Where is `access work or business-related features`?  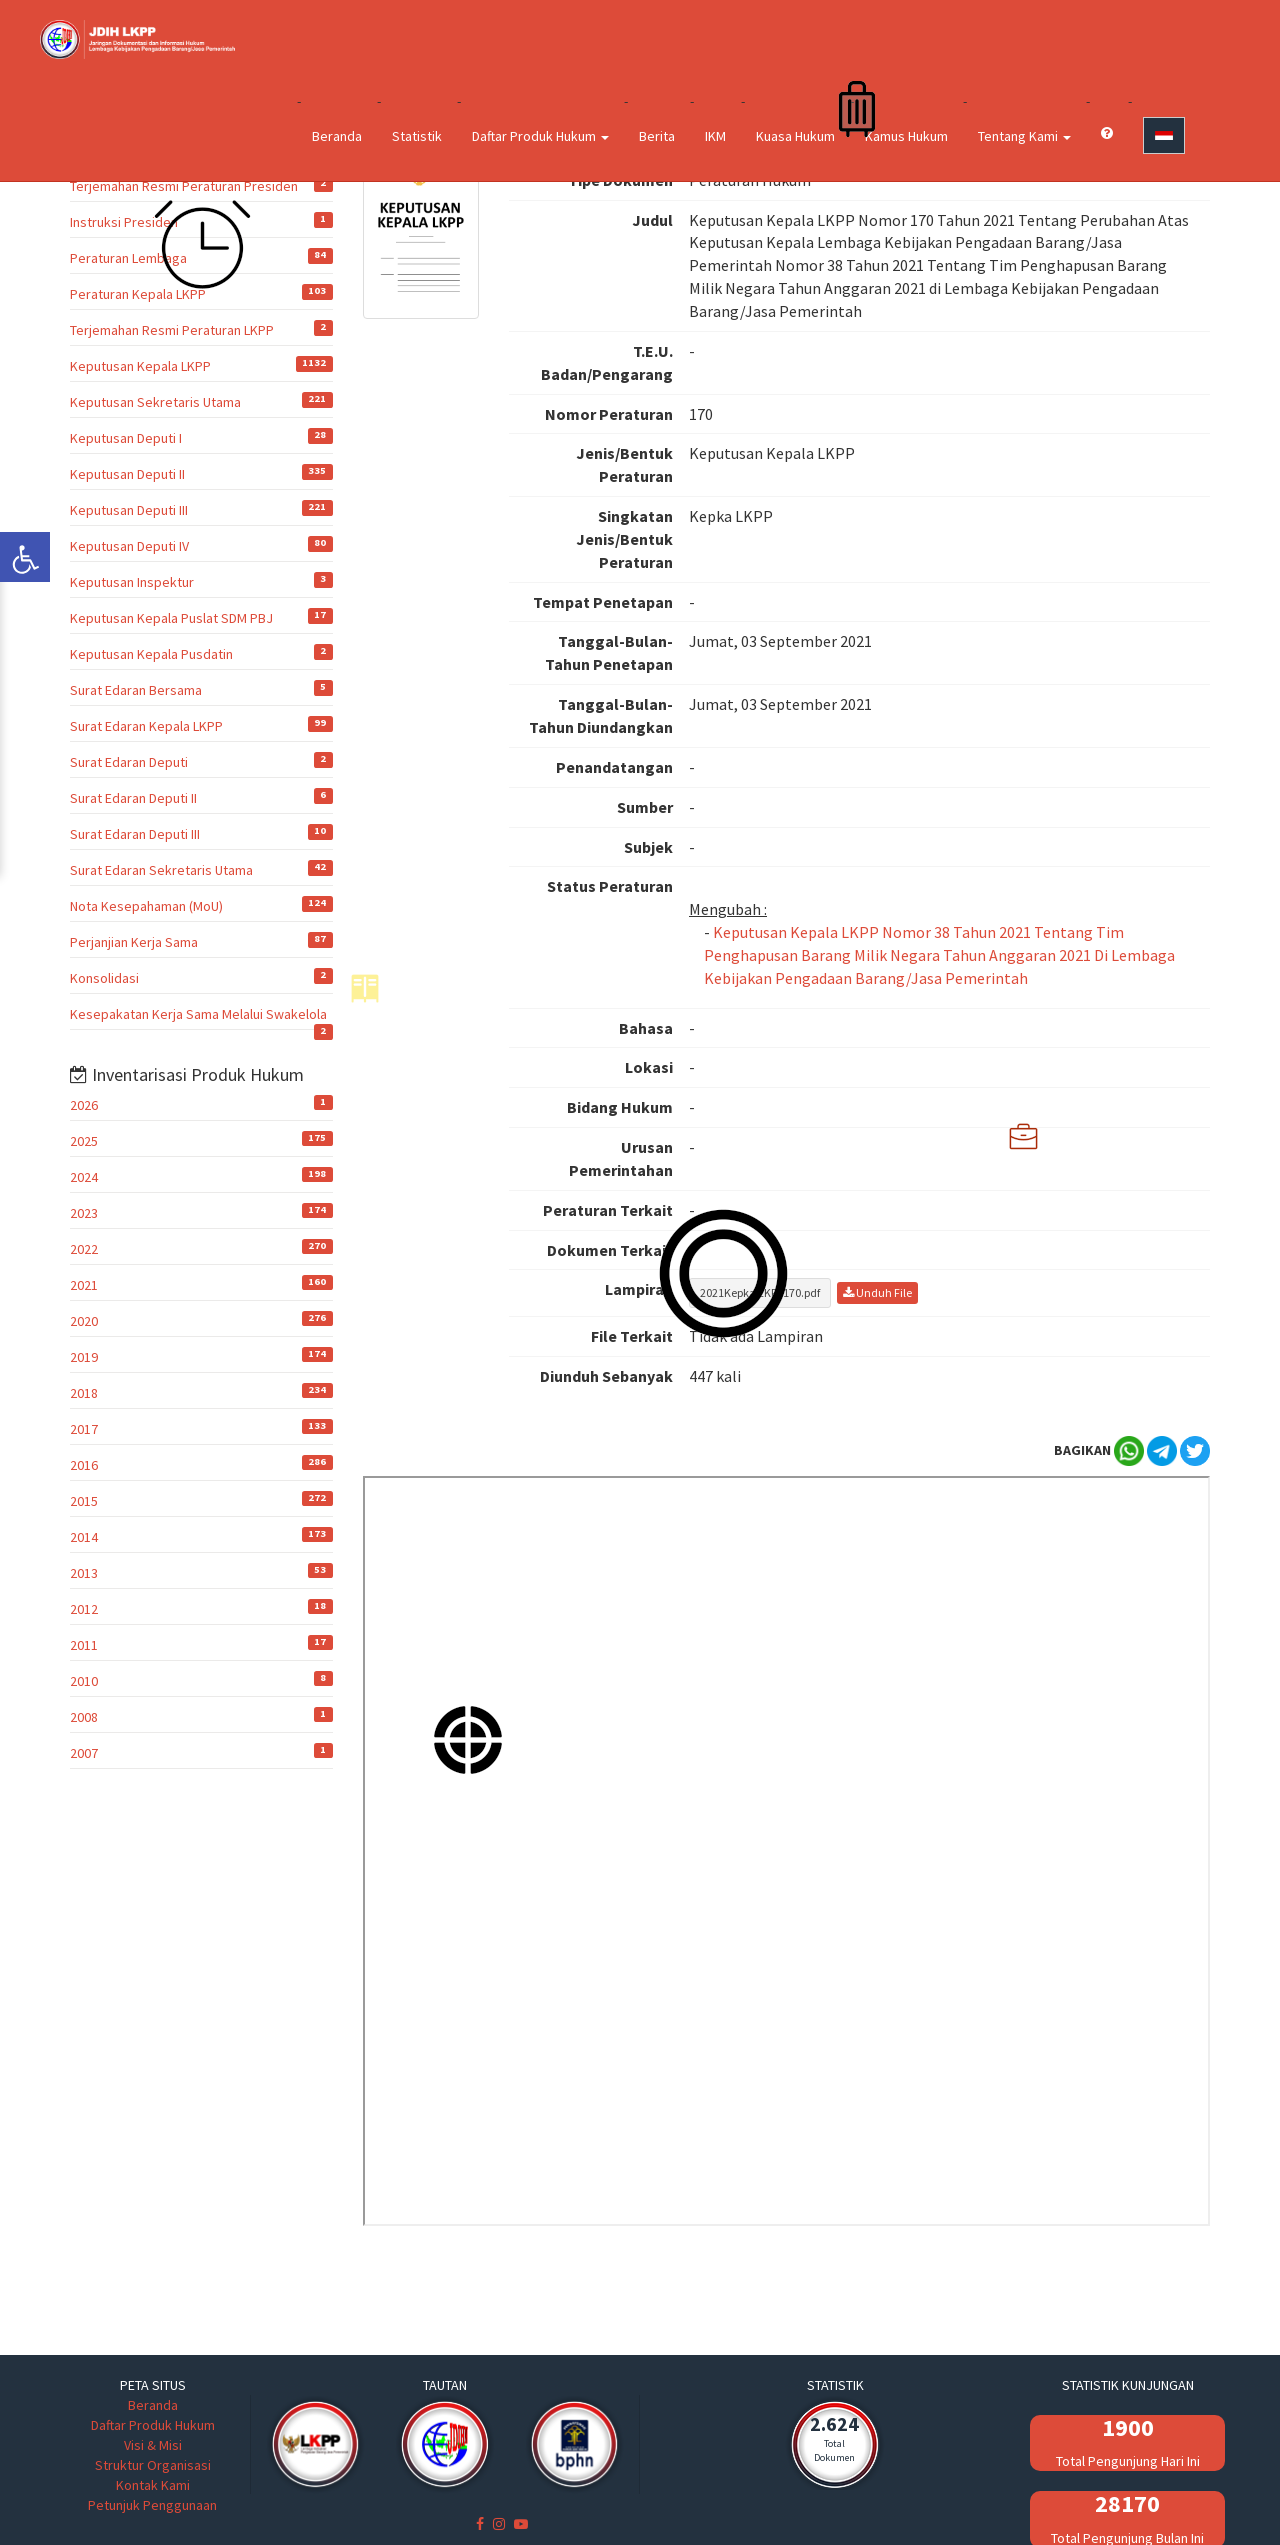
access work or business-related features is located at coordinates (1023, 1137).